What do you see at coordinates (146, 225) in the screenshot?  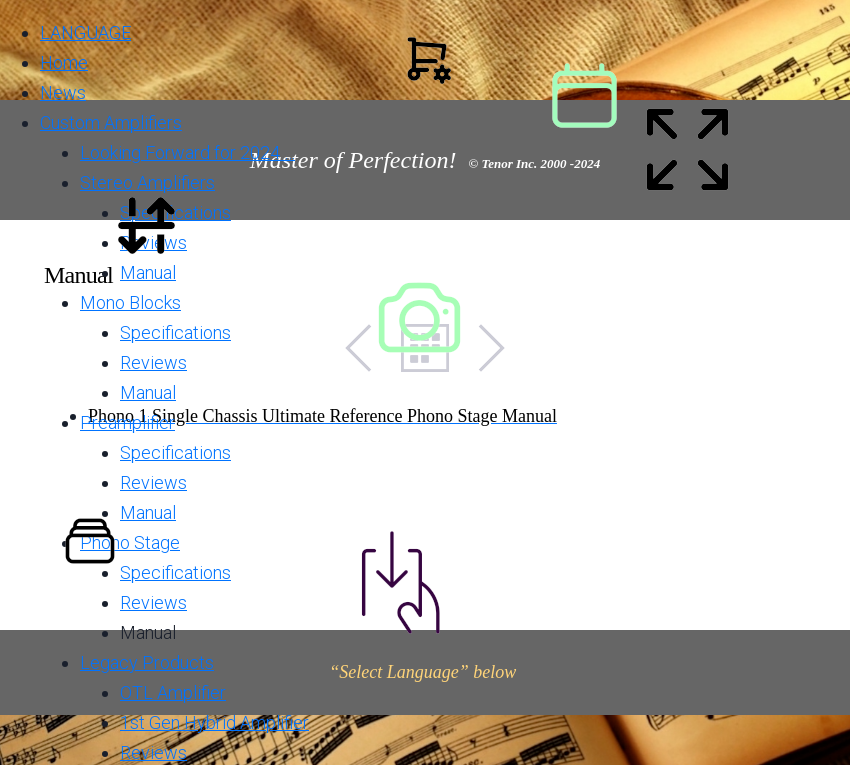 I see `swap or exchange items between two lists` at bounding box center [146, 225].